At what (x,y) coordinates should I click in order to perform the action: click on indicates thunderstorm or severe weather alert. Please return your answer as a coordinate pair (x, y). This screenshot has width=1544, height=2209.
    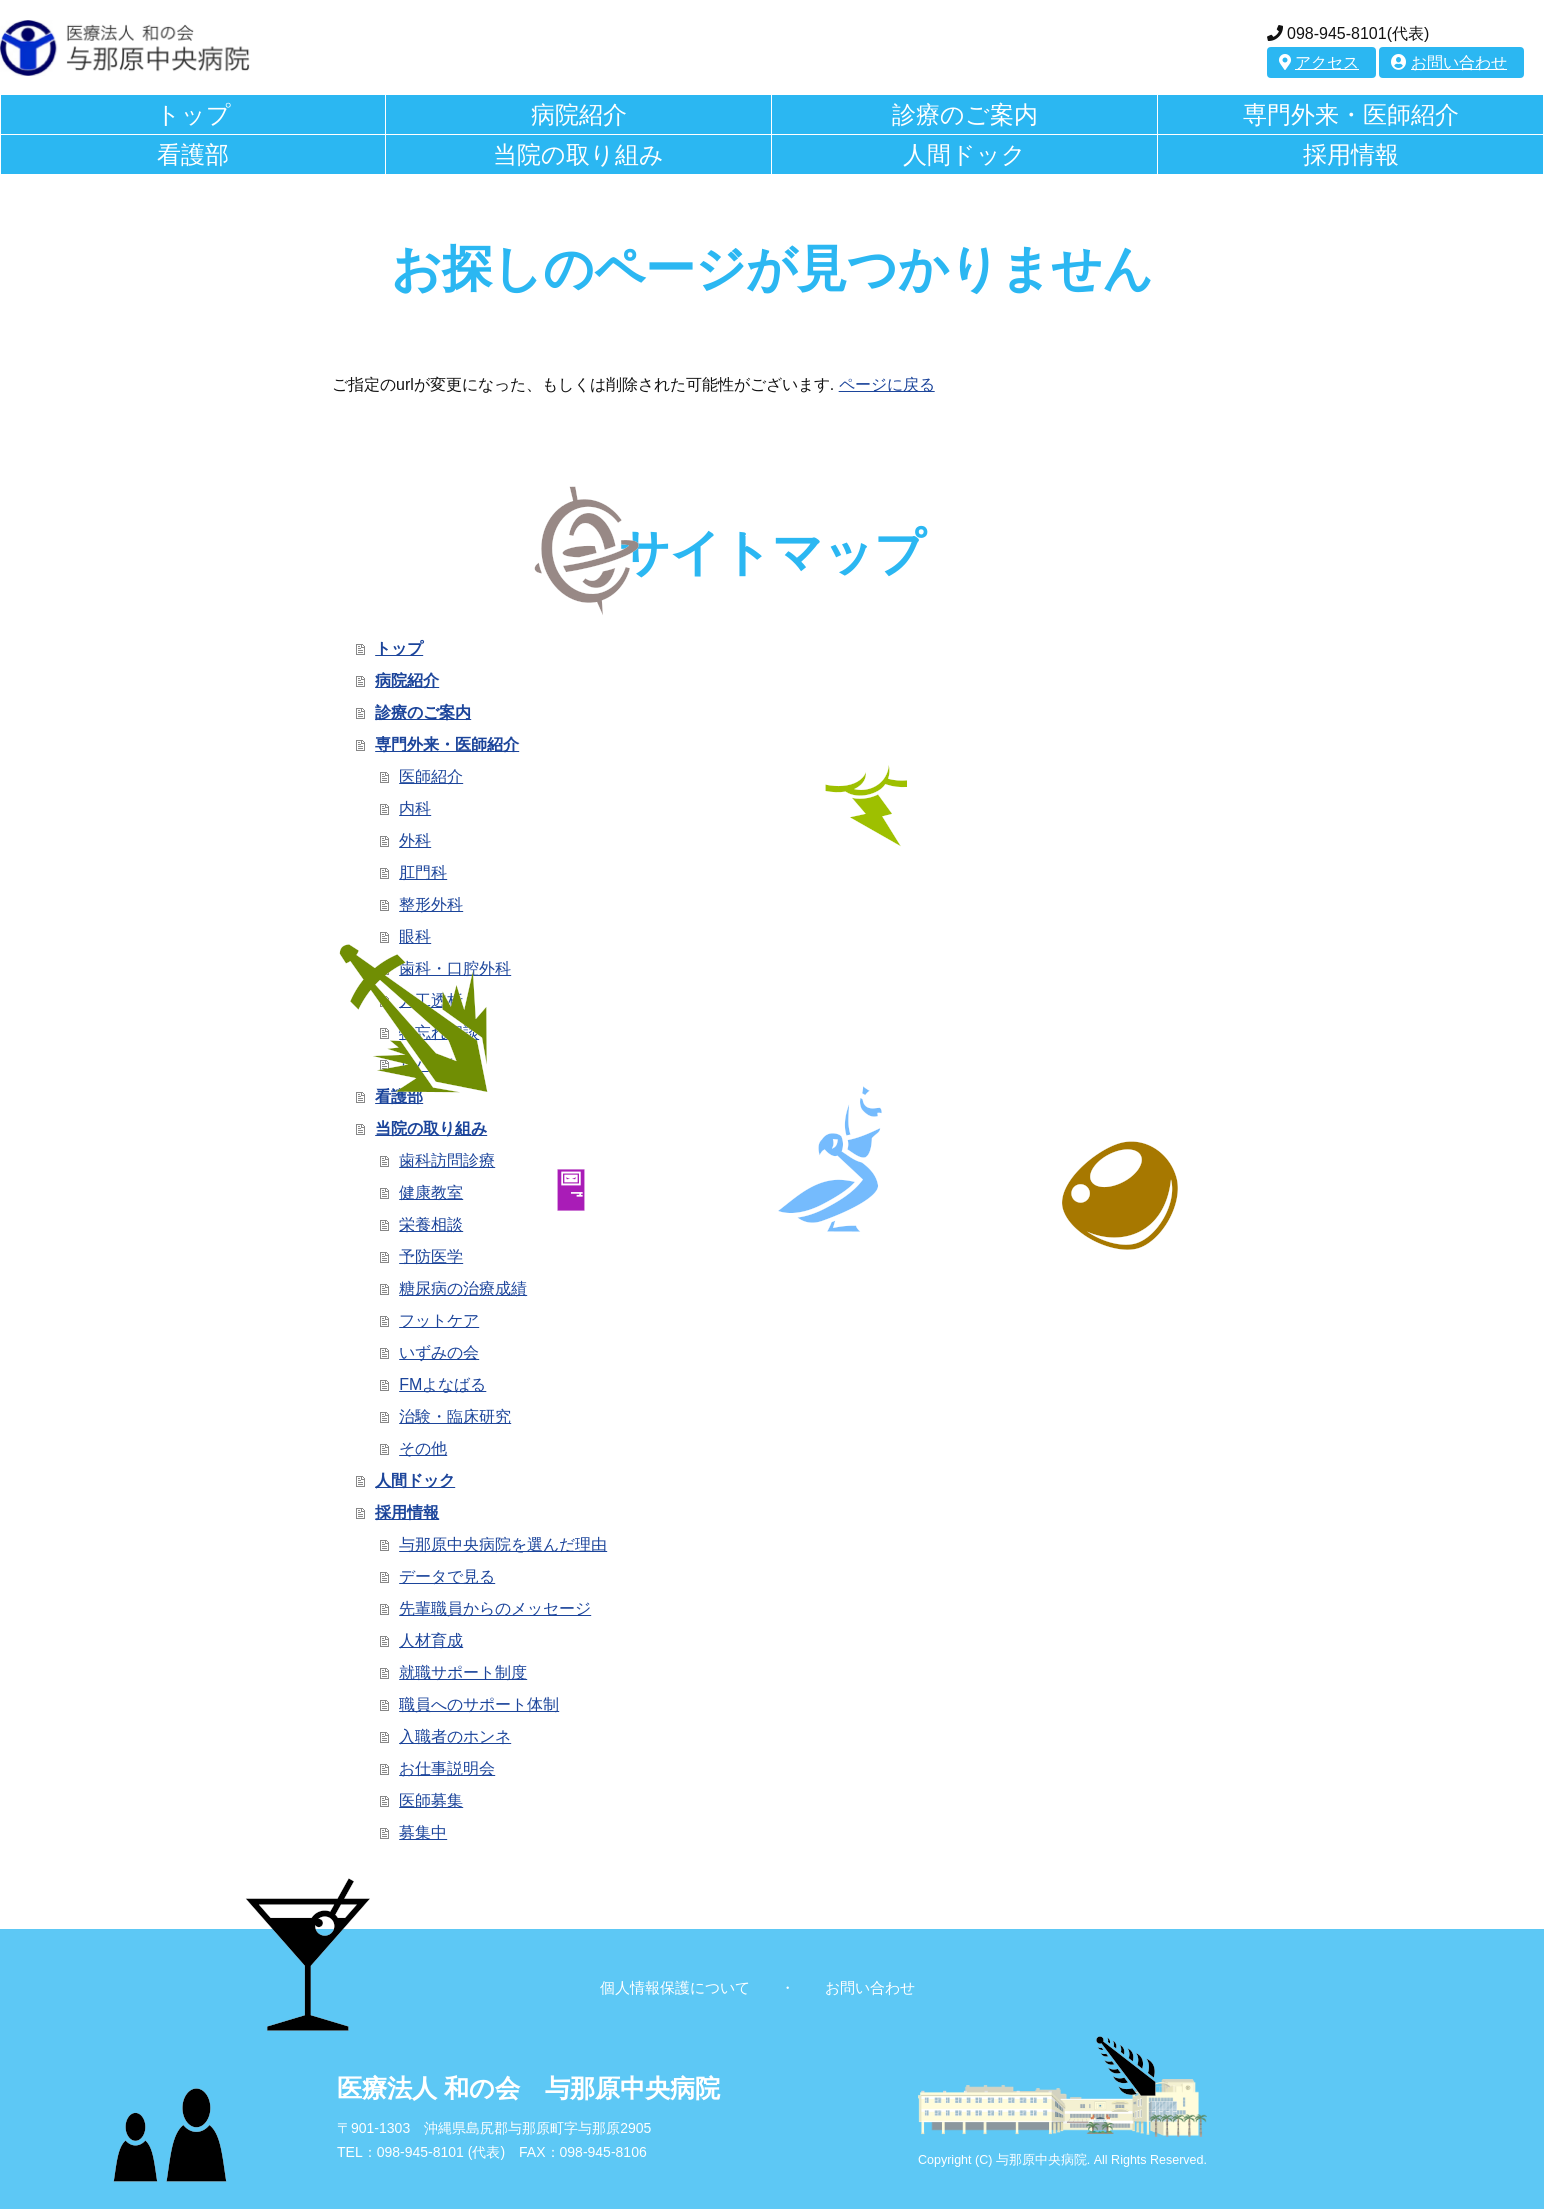
    Looking at the image, I should click on (866, 805).